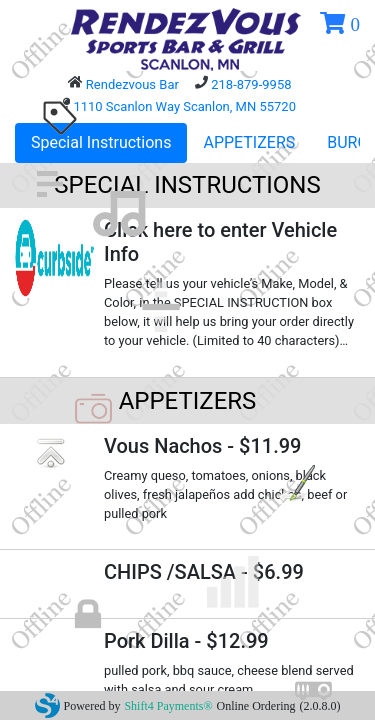 The height and width of the screenshot is (720, 375). What do you see at coordinates (50, 184) in the screenshot?
I see `align text to the left margin` at bounding box center [50, 184].